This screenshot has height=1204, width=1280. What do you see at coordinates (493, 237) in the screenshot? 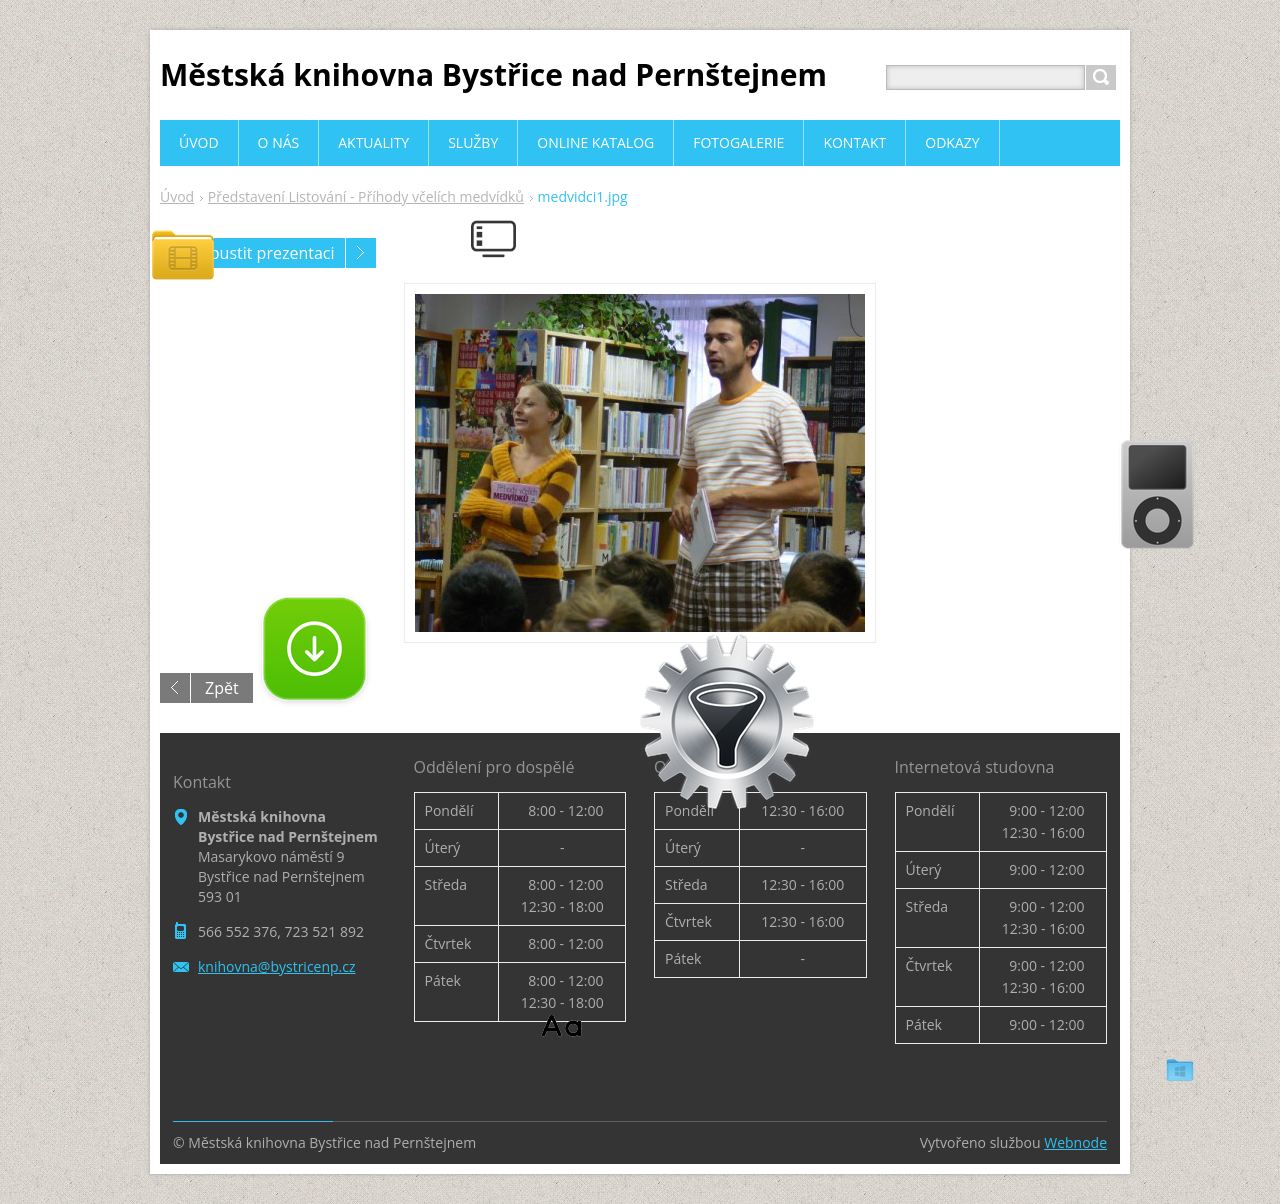
I see `access ubuntu panel preferences` at bounding box center [493, 237].